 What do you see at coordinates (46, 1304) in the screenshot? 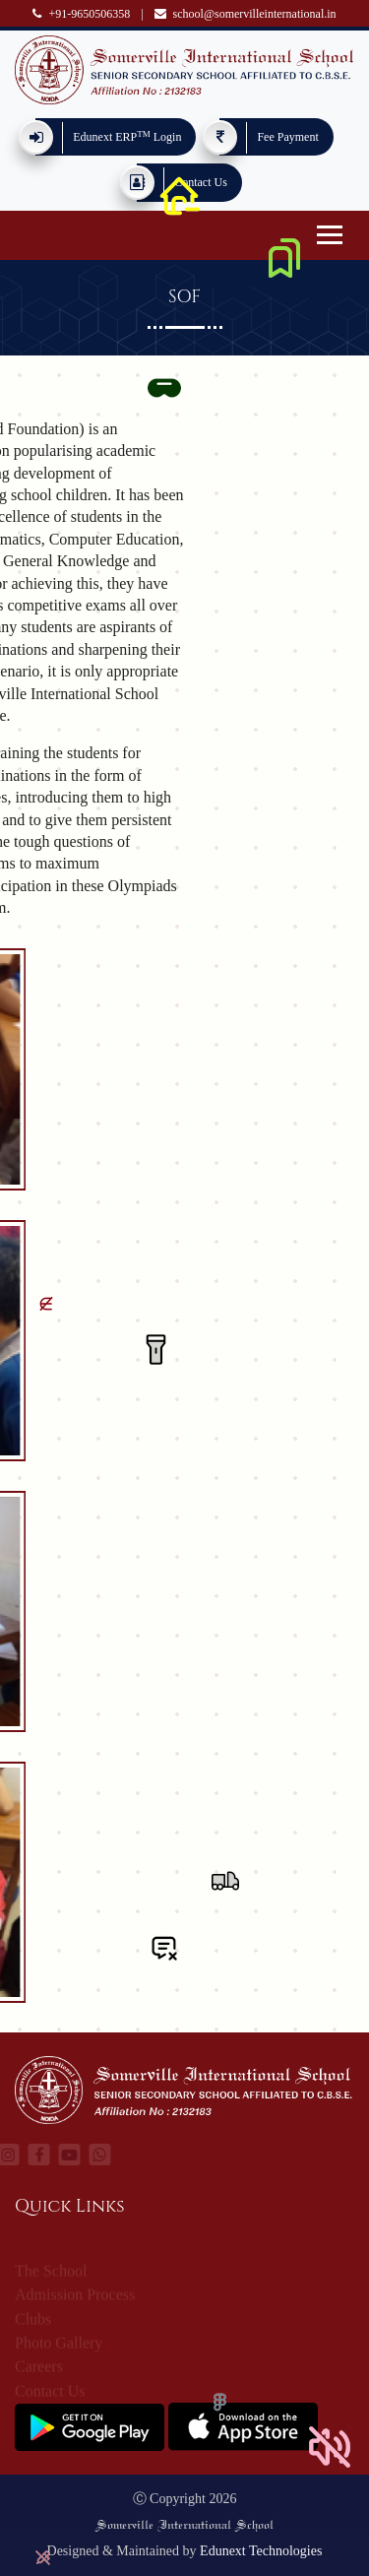
I see `indicates item is not part of a set or group` at bounding box center [46, 1304].